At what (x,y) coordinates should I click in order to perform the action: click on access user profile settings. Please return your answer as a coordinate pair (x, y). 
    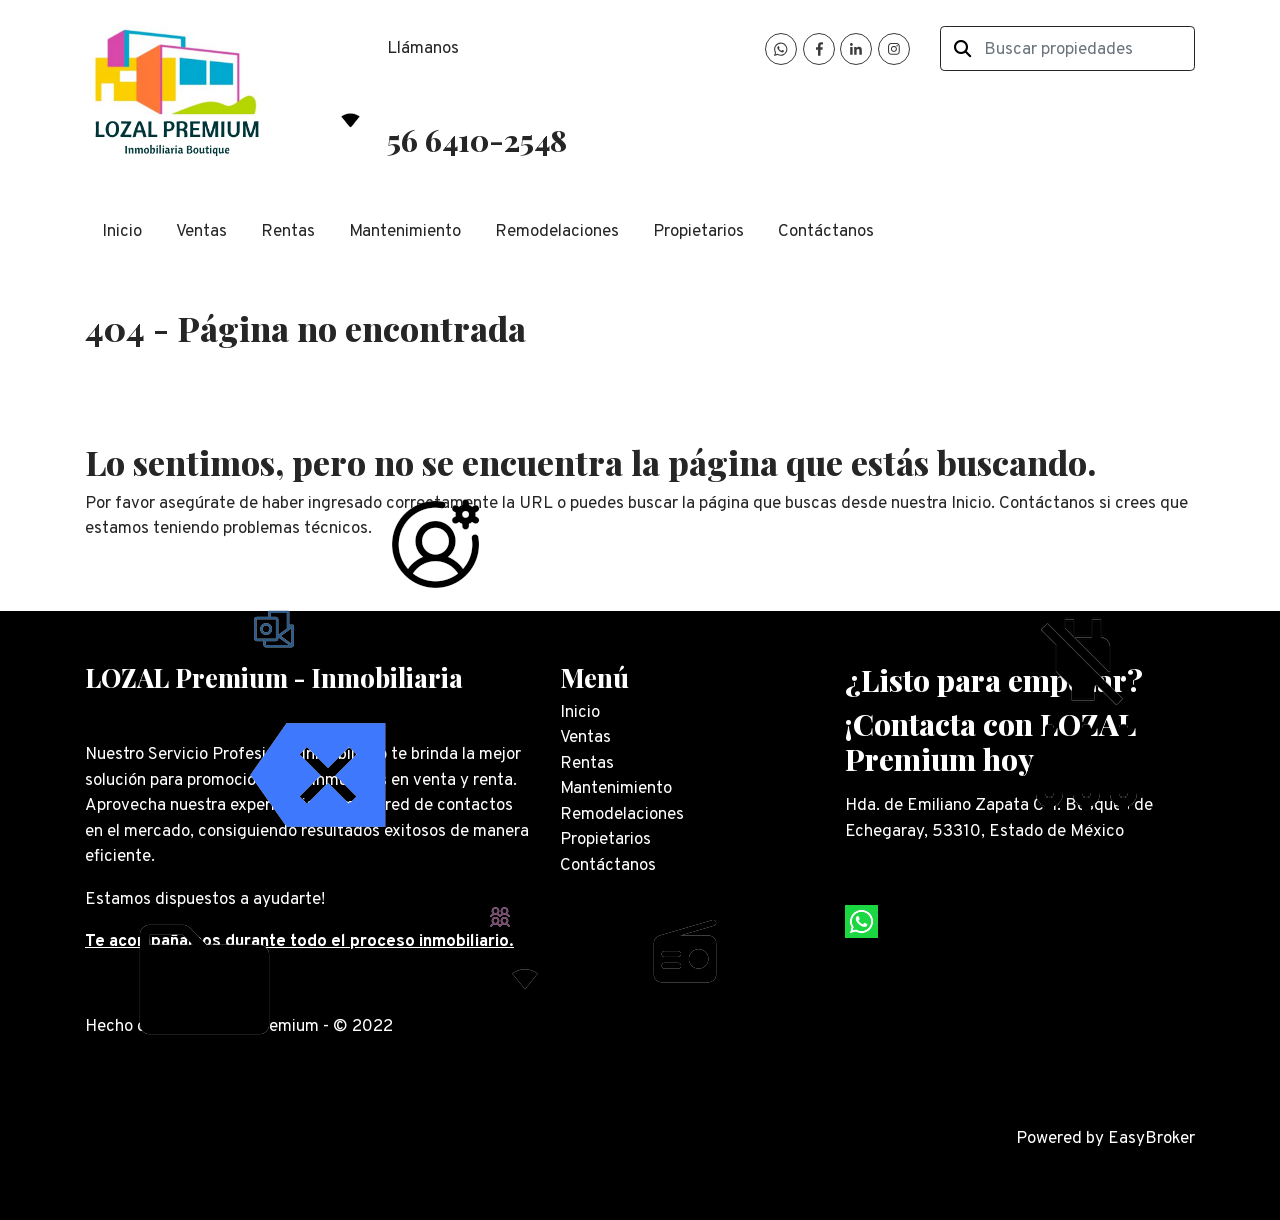
    Looking at the image, I should click on (435, 544).